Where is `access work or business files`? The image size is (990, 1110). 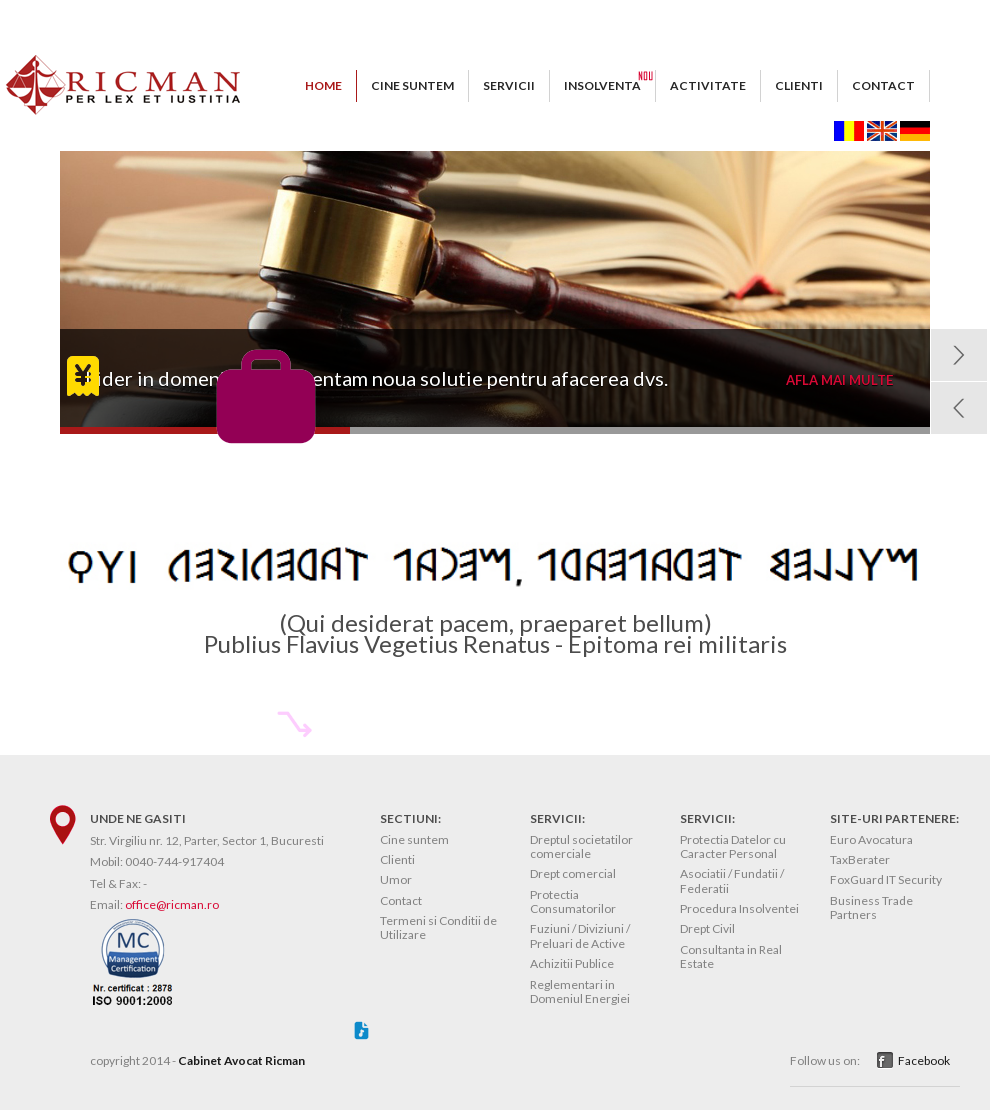 access work or business files is located at coordinates (266, 399).